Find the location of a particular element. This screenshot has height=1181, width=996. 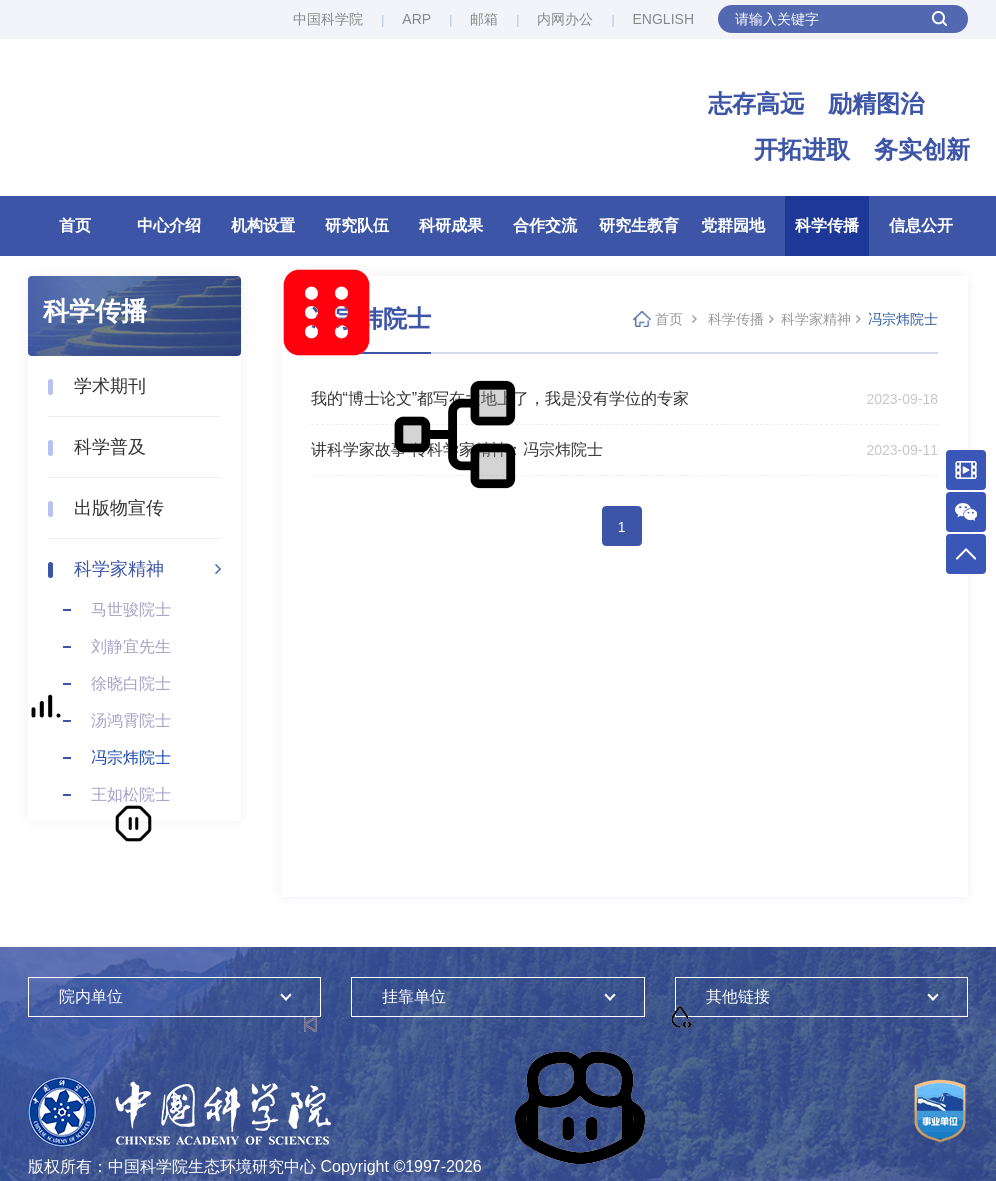

access code-based liquid or fluid simulations is located at coordinates (680, 1017).